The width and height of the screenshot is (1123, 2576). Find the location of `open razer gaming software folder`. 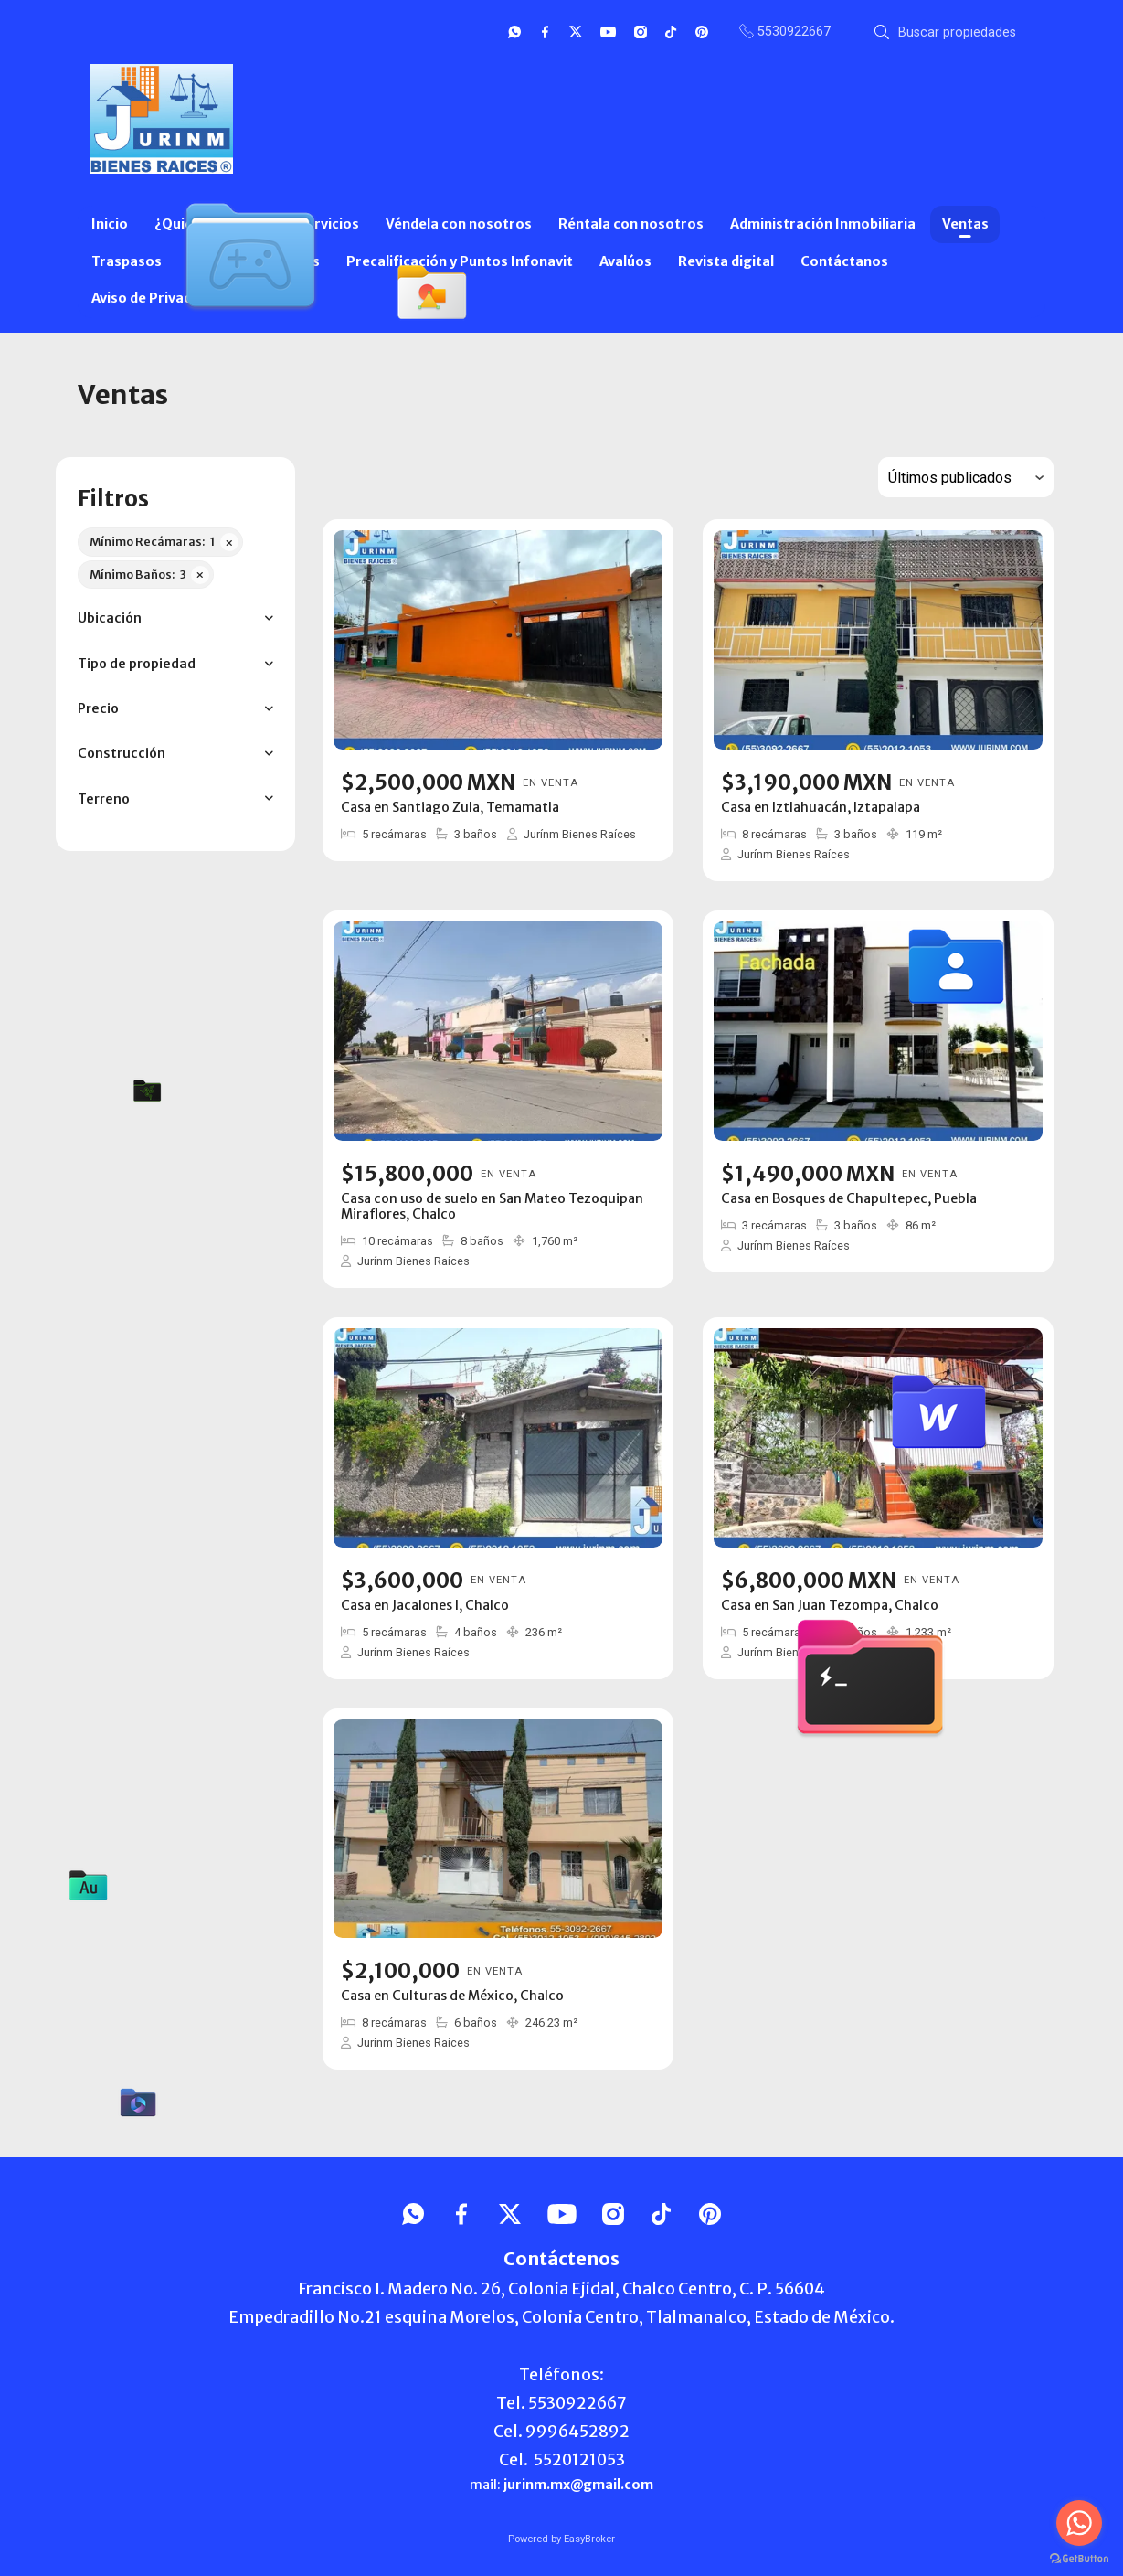

open razer gaming software folder is located at coordinates (147, 1091).